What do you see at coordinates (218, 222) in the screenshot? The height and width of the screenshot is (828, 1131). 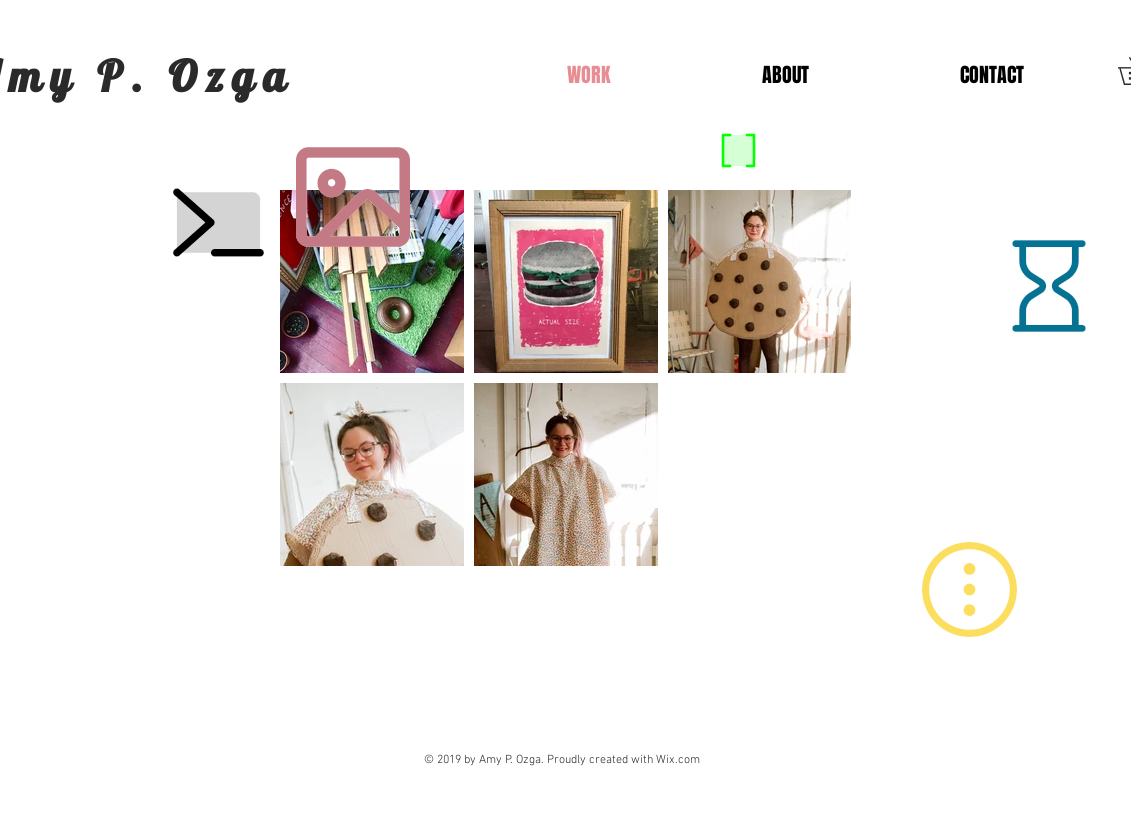 I see `open the command line terminal` at bounding box center [218, 222].